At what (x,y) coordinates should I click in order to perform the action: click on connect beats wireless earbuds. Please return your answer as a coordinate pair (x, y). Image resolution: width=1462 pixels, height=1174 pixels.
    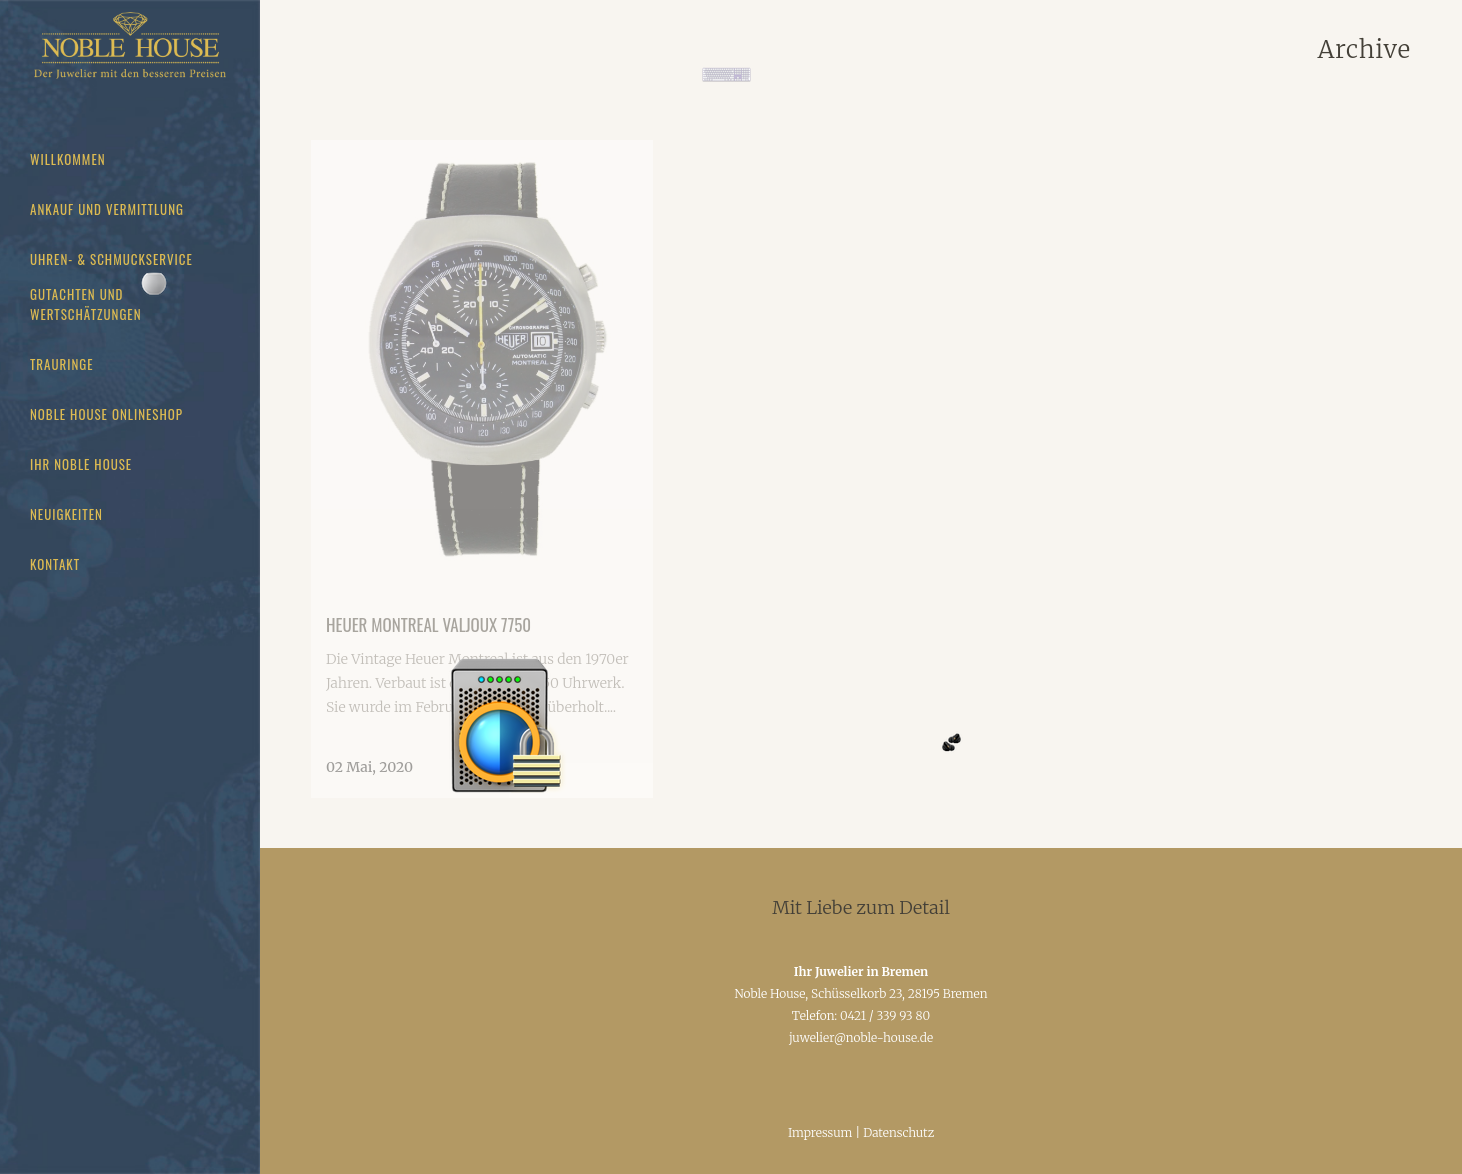
    Looking at the image, I should click on (951, 742).